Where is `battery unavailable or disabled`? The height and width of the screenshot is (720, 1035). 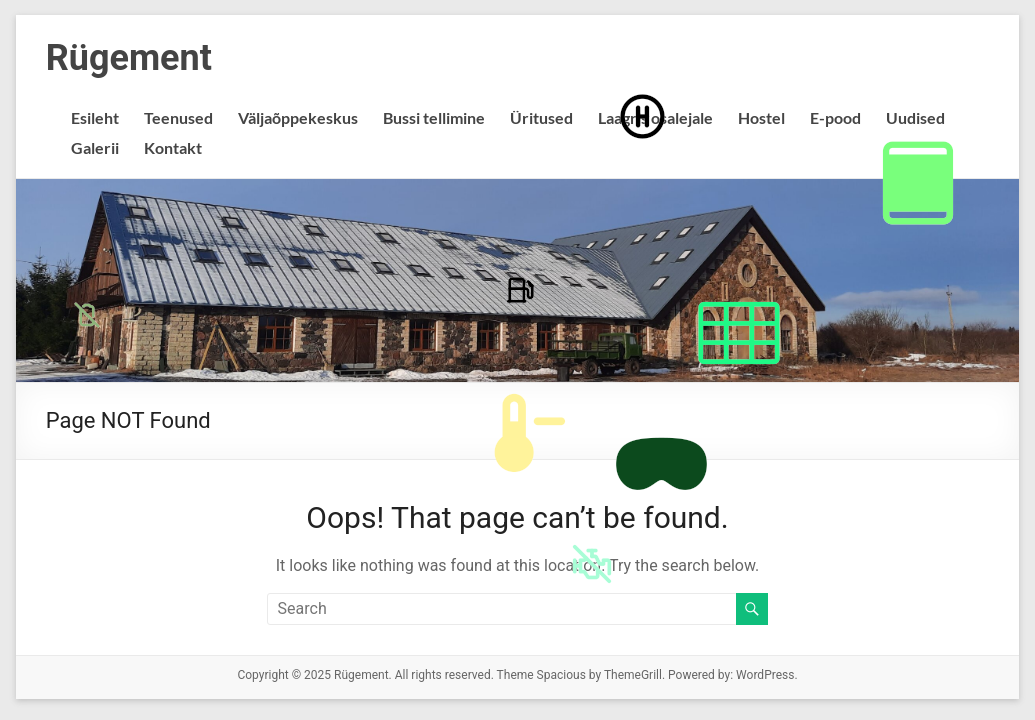
battery unavailable or disabled is located at coordinates (87, 315).